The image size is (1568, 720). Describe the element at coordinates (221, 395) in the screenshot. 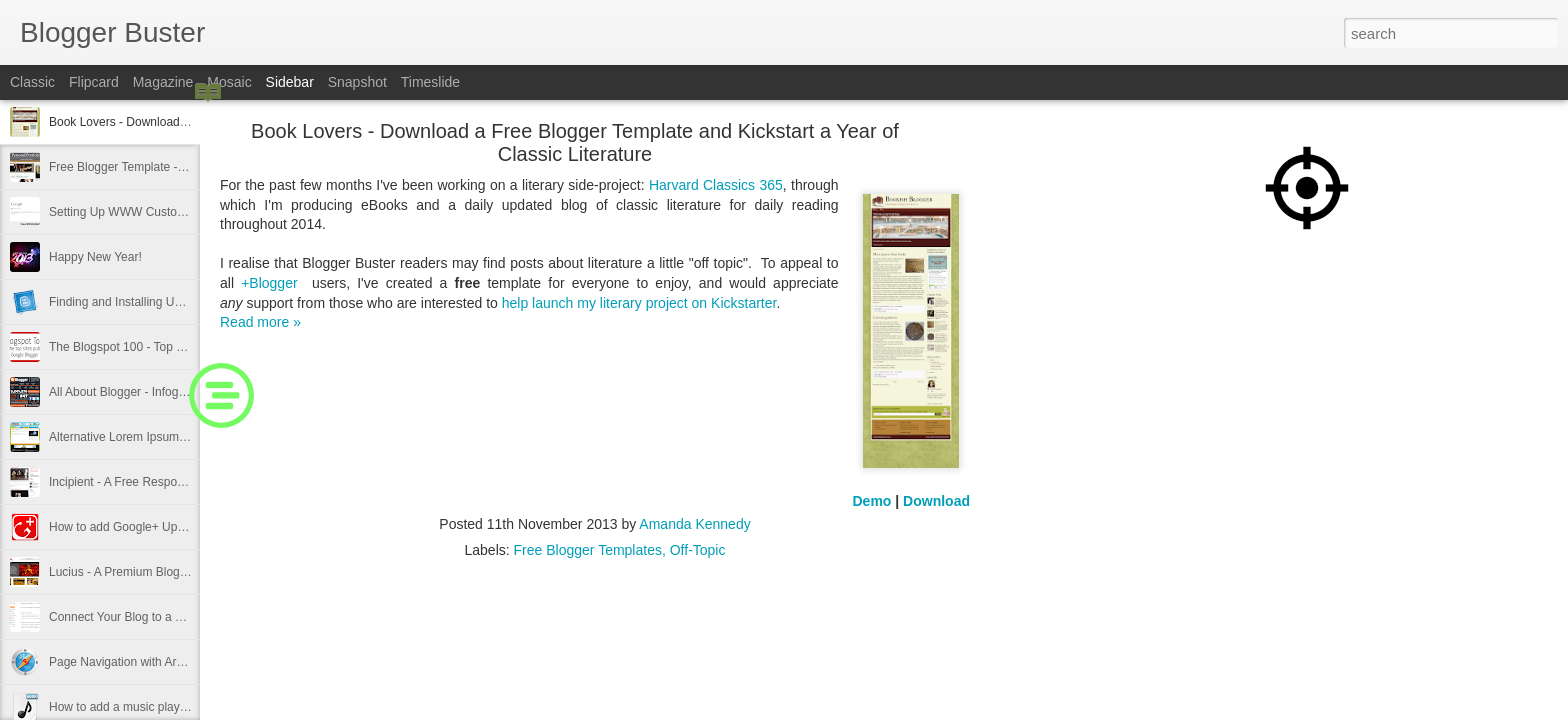

I see `open the When I Work app` at that location.